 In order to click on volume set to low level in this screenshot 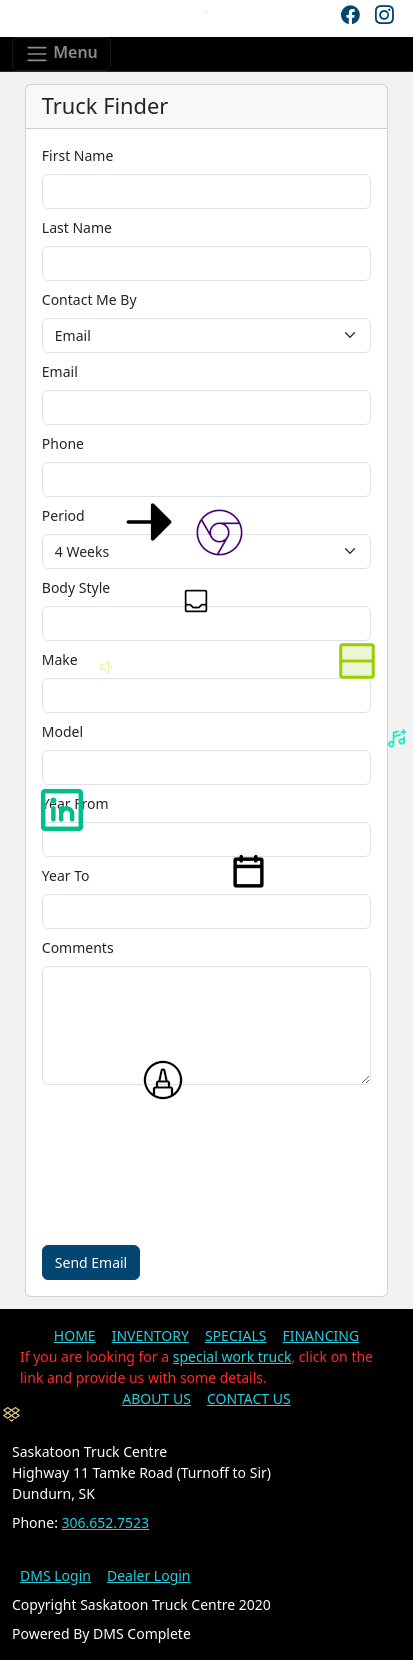, I will do `click(107, 667)`.